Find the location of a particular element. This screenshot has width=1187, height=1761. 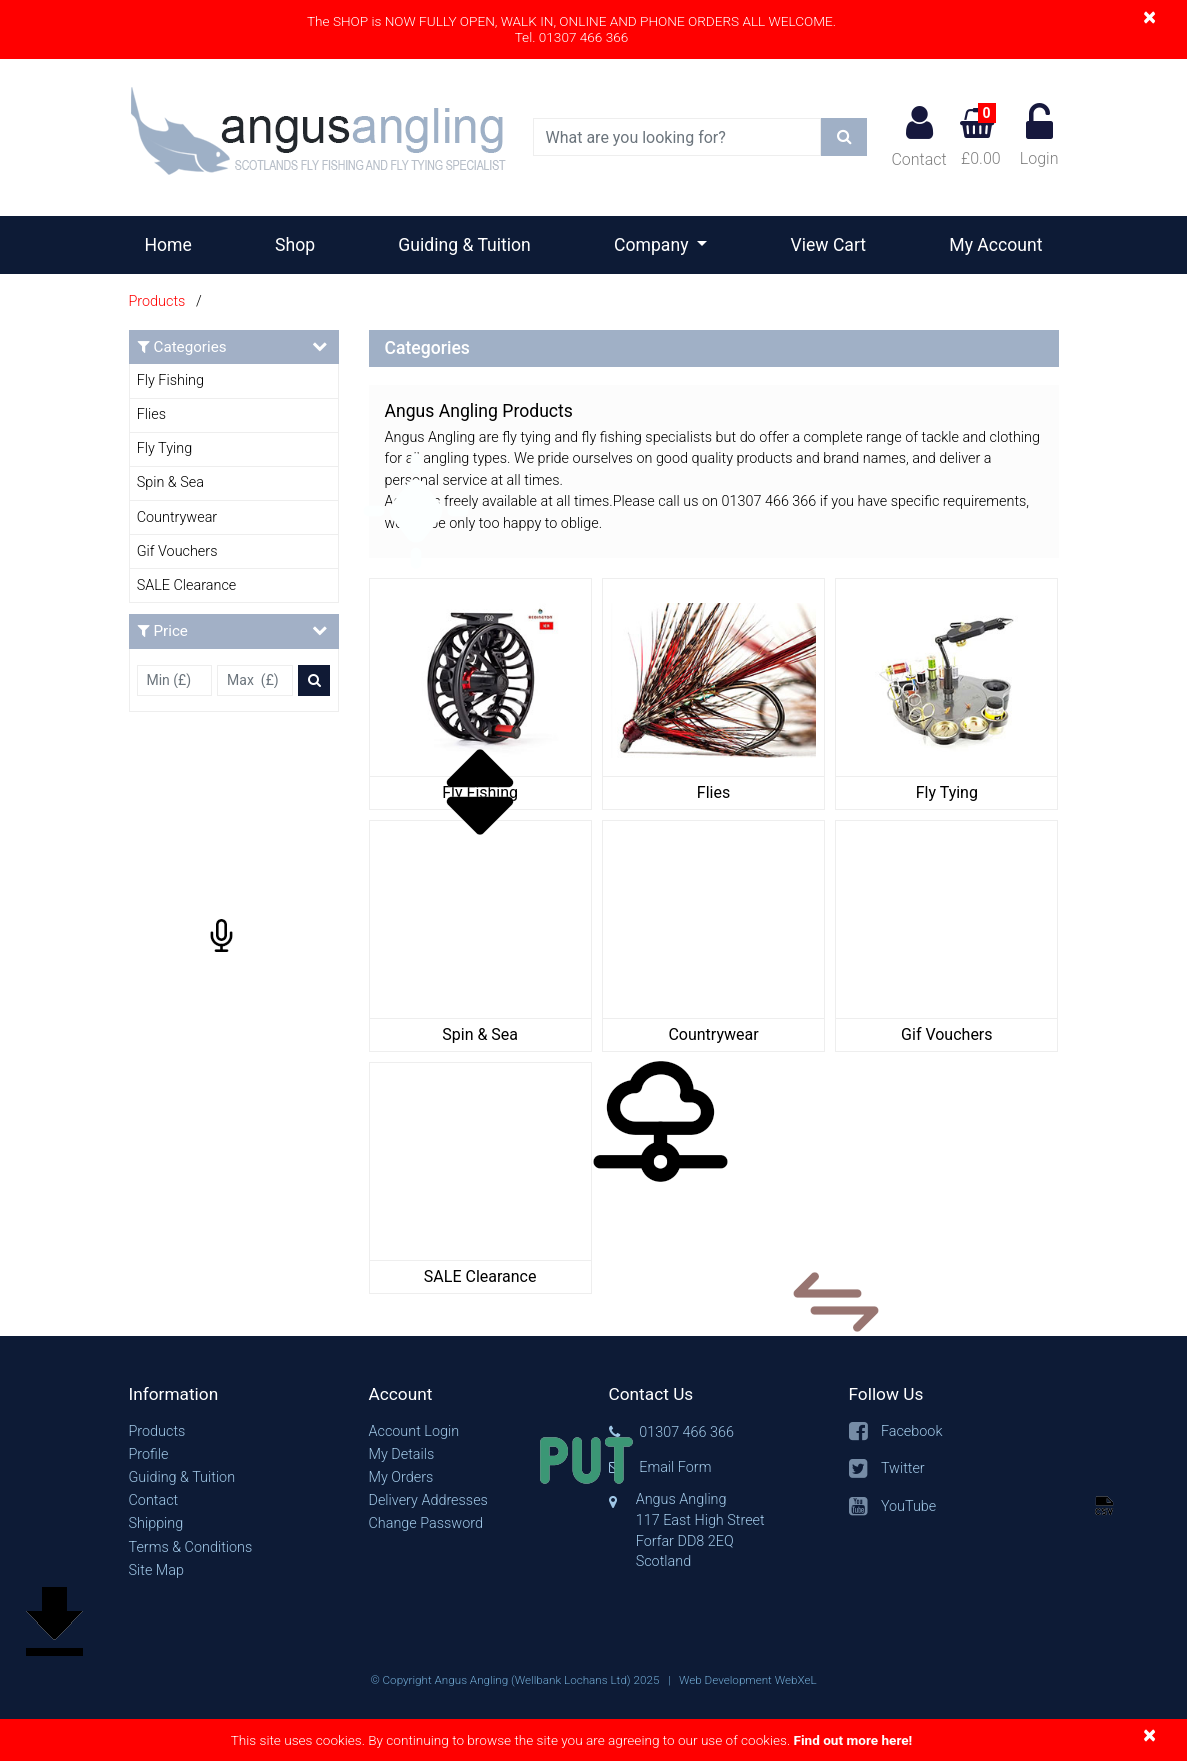

download a file or app is located at coordinates (54, 1623).